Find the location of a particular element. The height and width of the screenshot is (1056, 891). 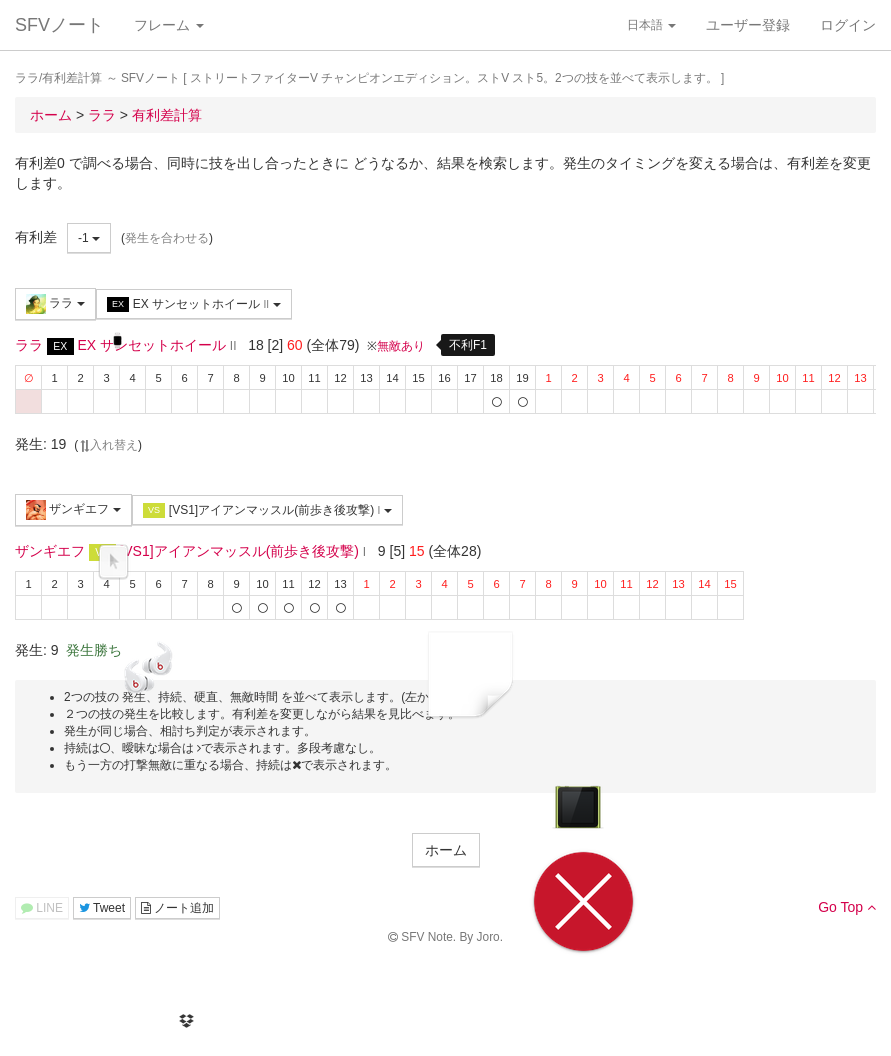

apple watch series 2 device icon is located at coordinates (117, 340).